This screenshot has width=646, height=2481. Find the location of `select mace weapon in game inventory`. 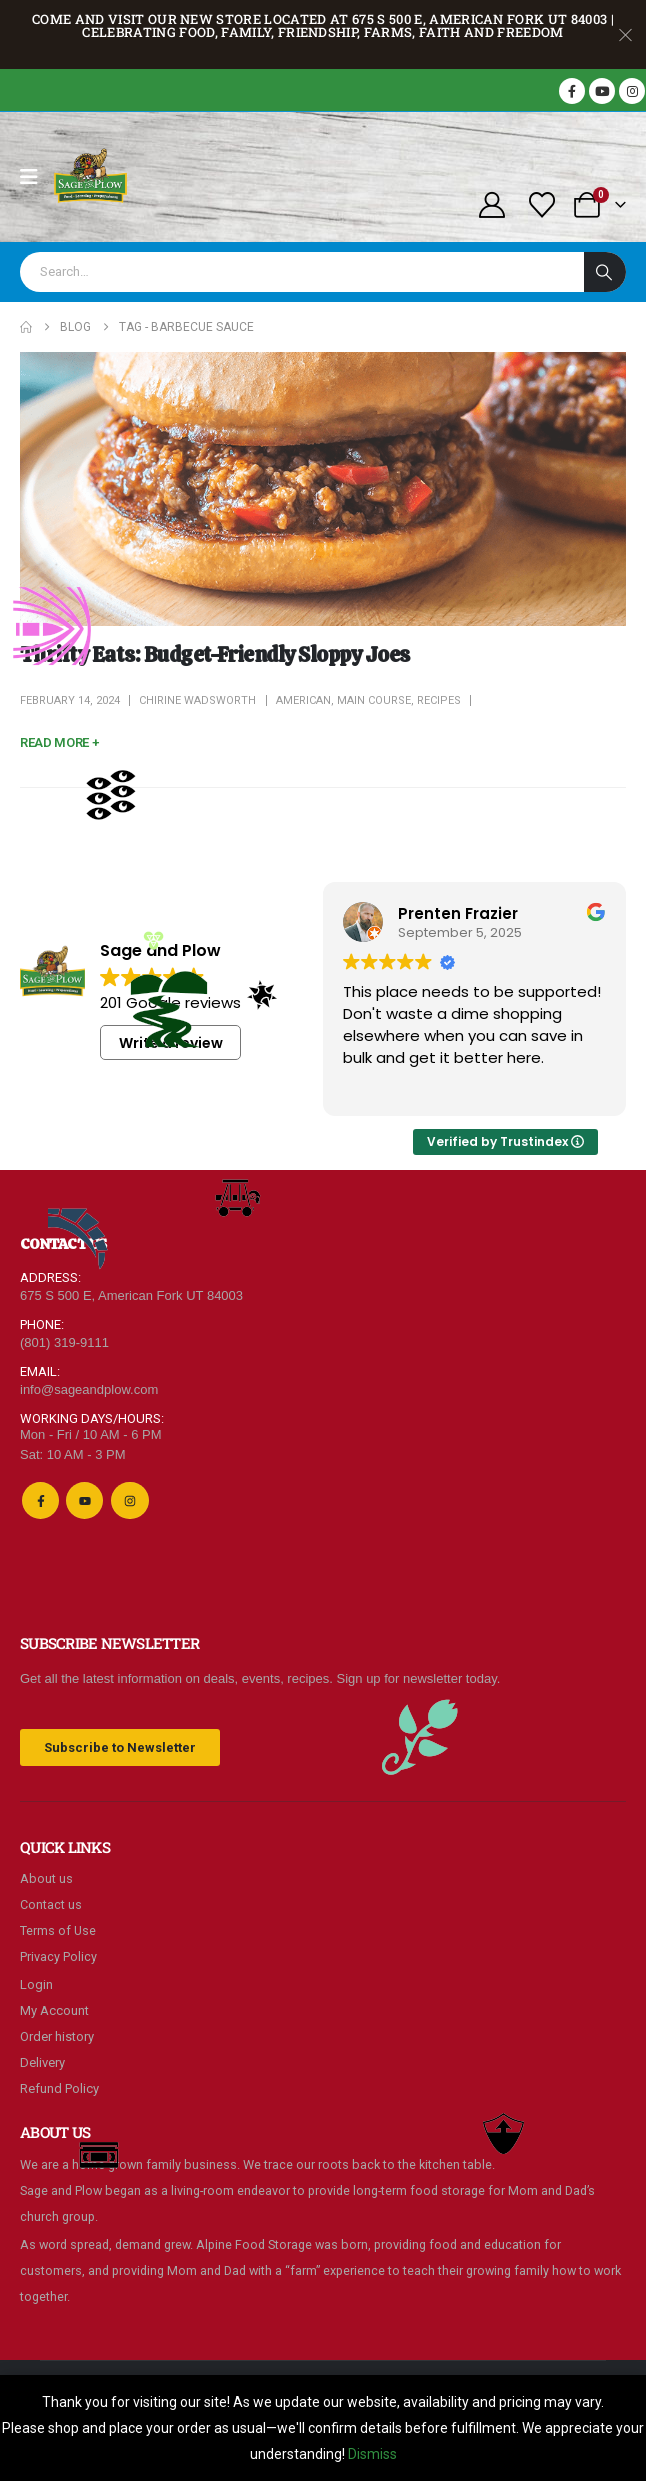

select mace weapon in game inventory is located at coordinates (262, 995).